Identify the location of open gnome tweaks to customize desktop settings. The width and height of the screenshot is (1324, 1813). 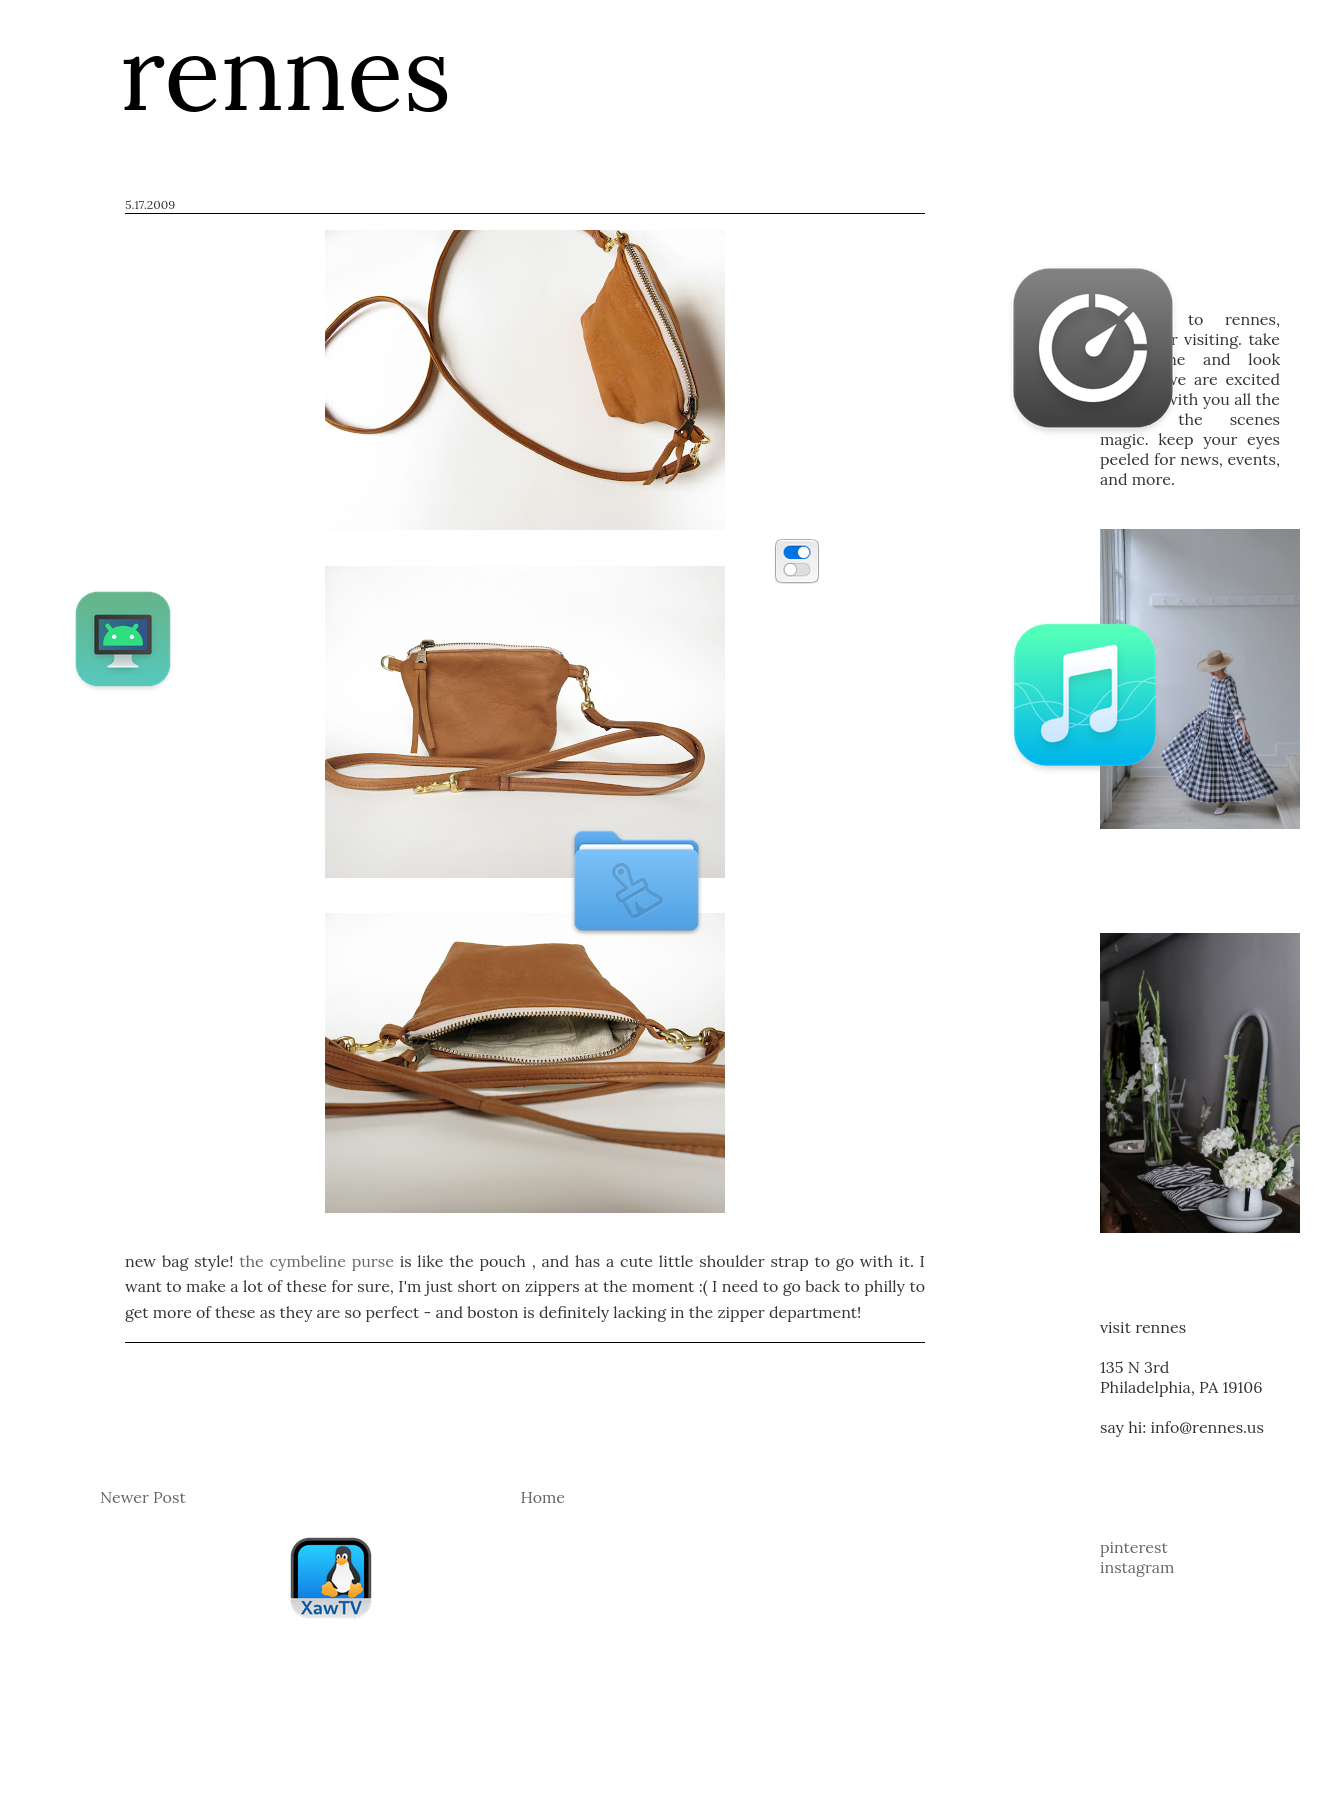
(797, 561).